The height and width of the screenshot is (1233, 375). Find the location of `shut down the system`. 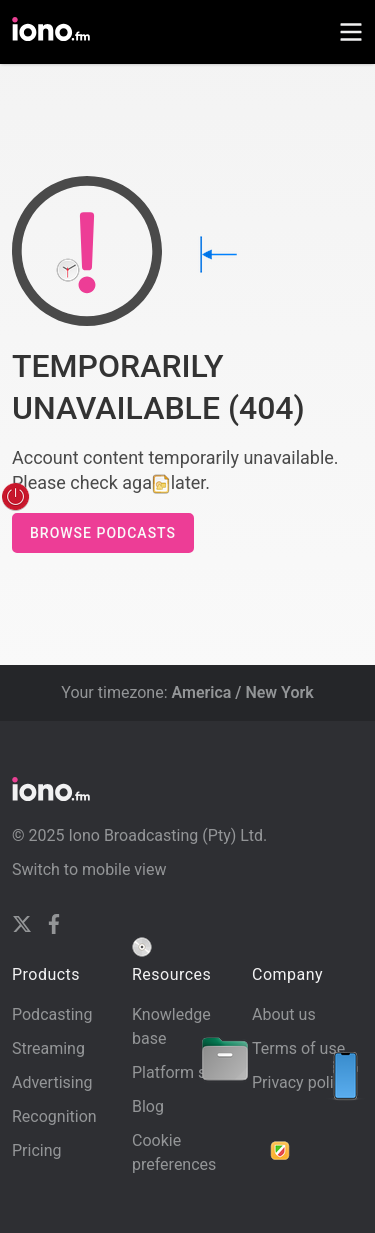

shut down the system is located at coordinates (16, 497).